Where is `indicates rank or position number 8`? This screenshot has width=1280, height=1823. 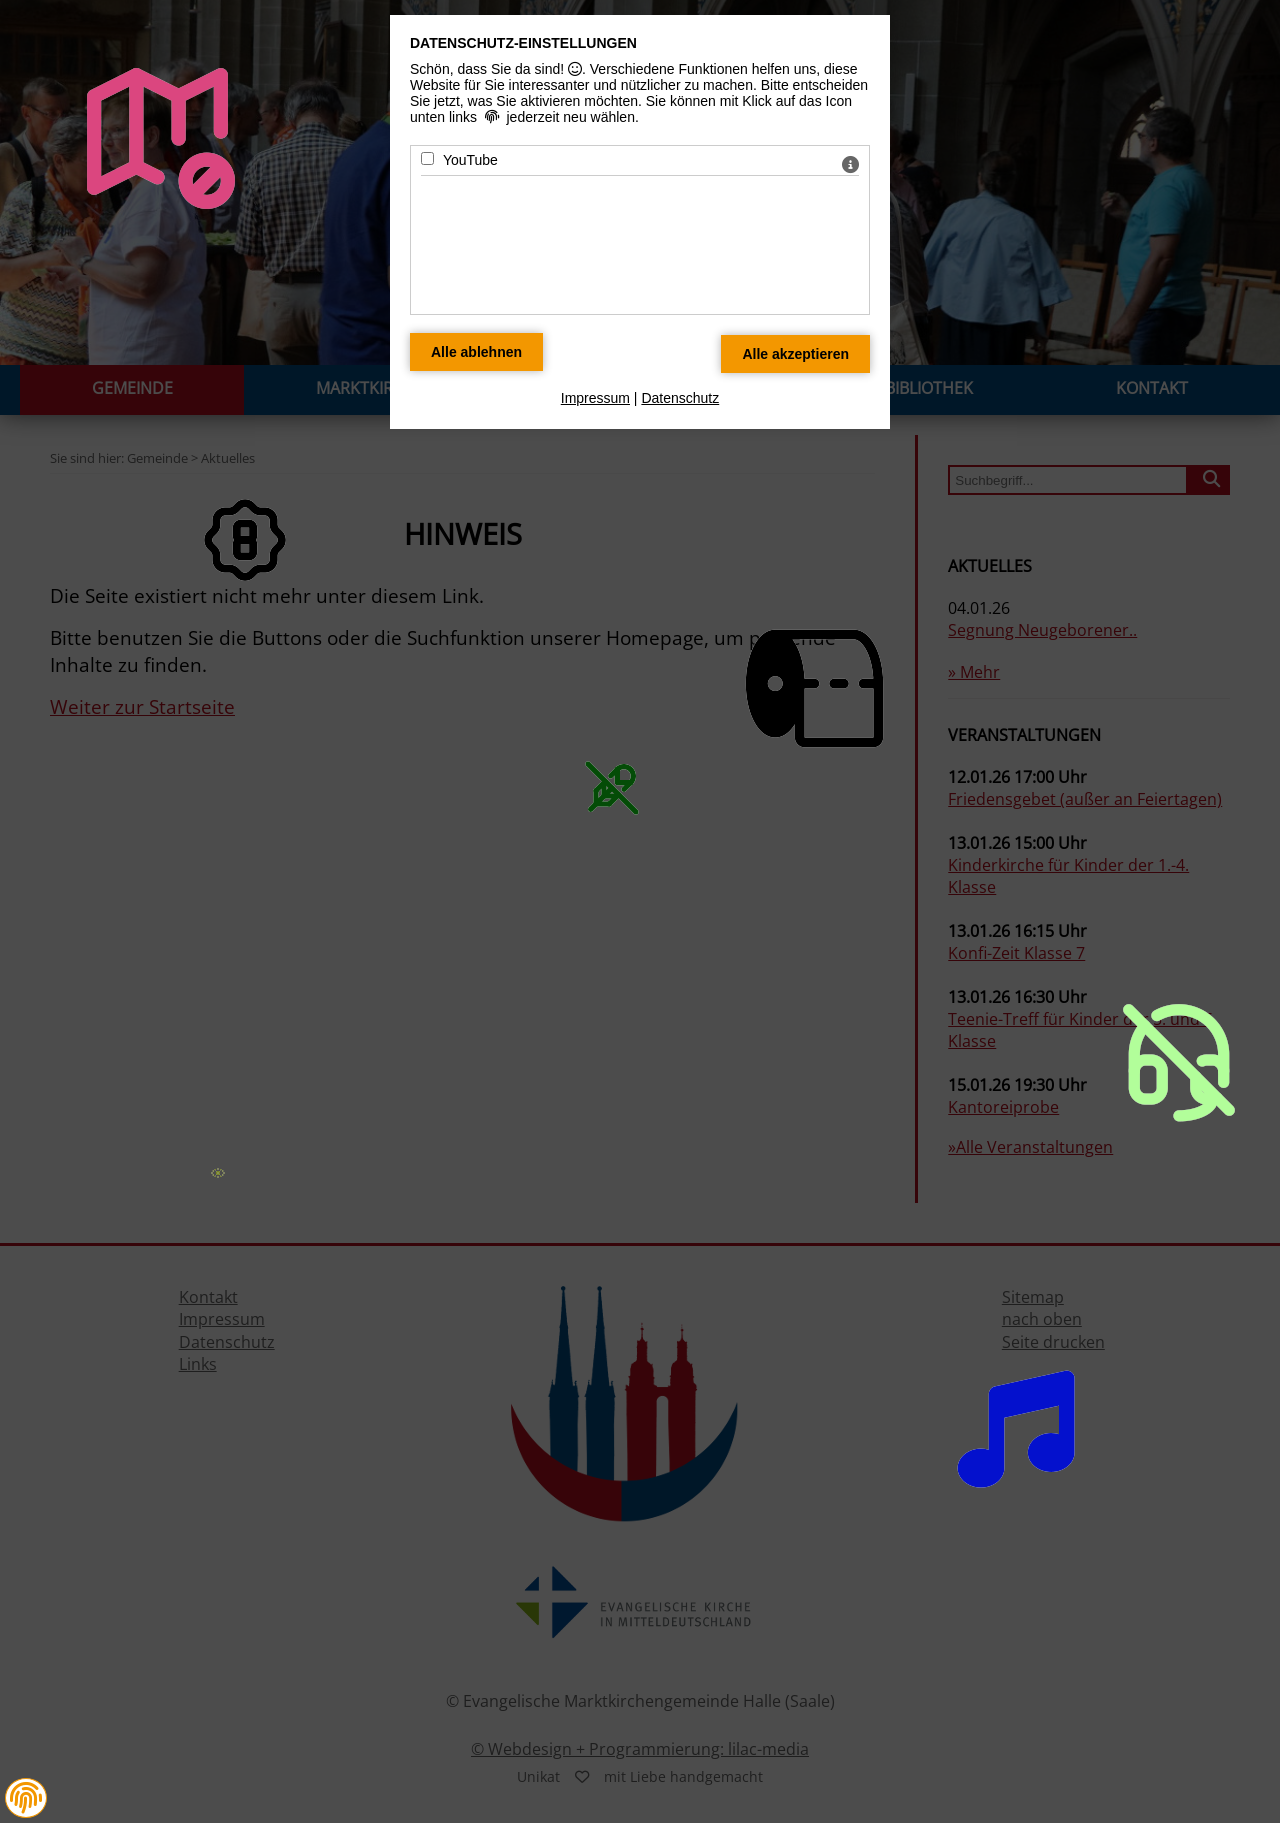
indicates rank or position number 8 is located at coordinates (245, 540).